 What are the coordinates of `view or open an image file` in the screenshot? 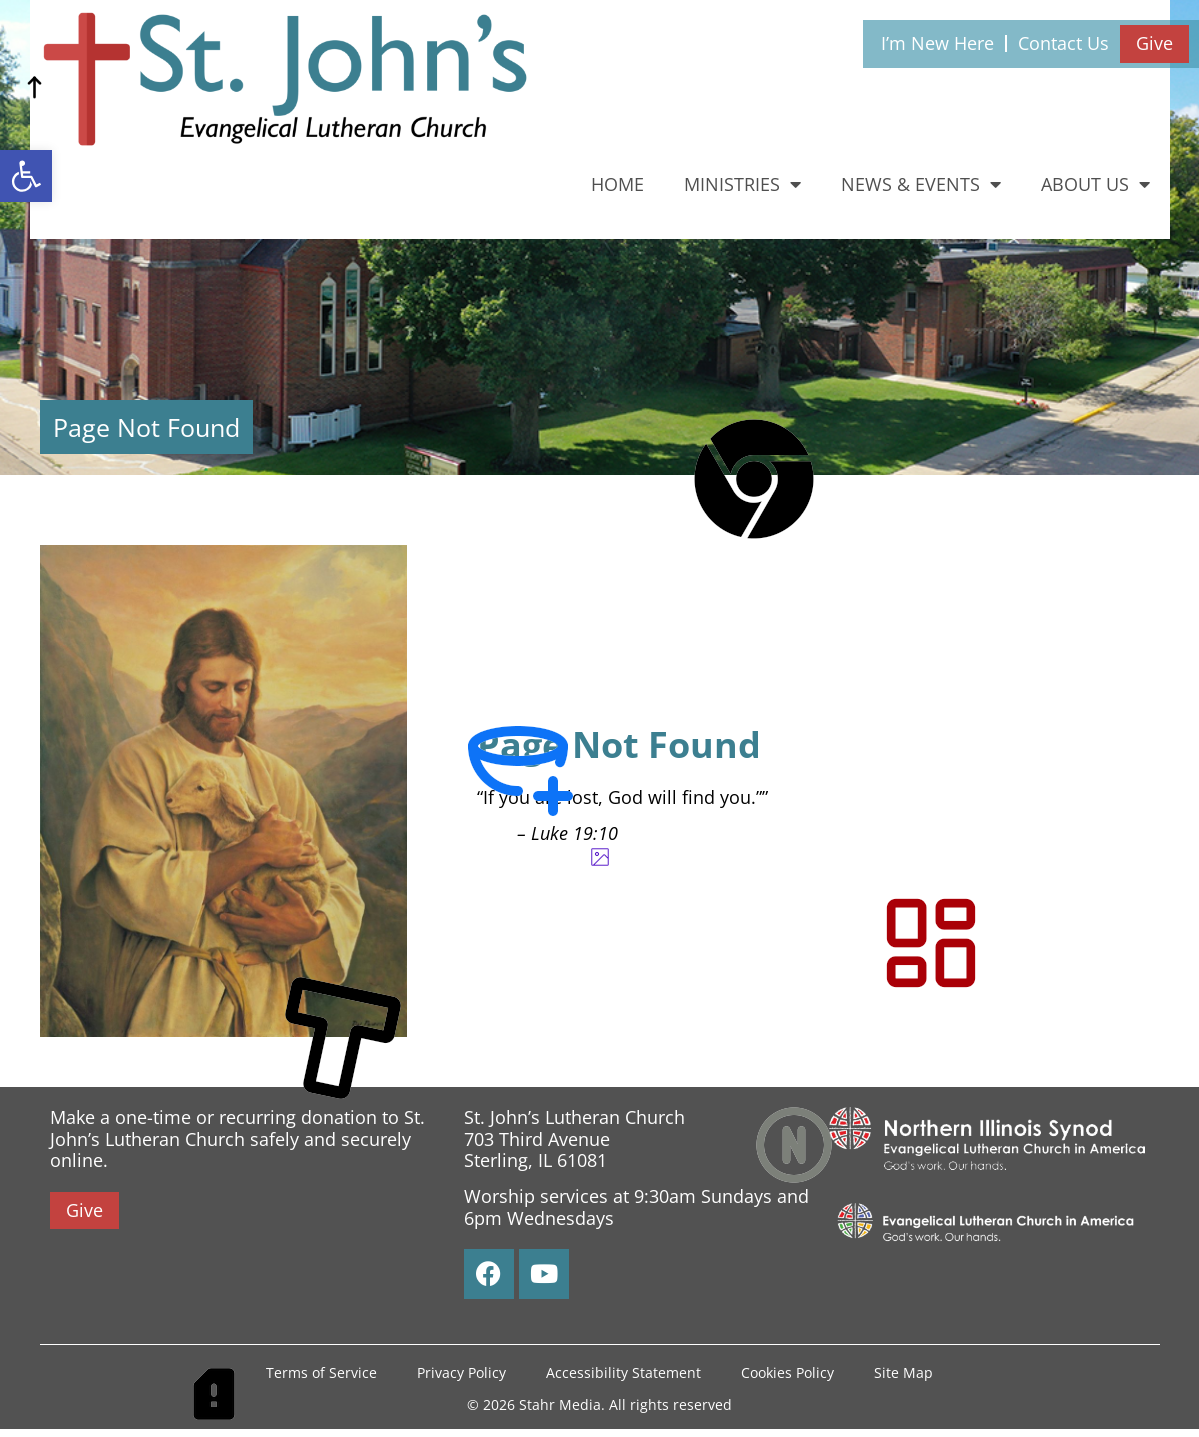 It's located at (600, 857).